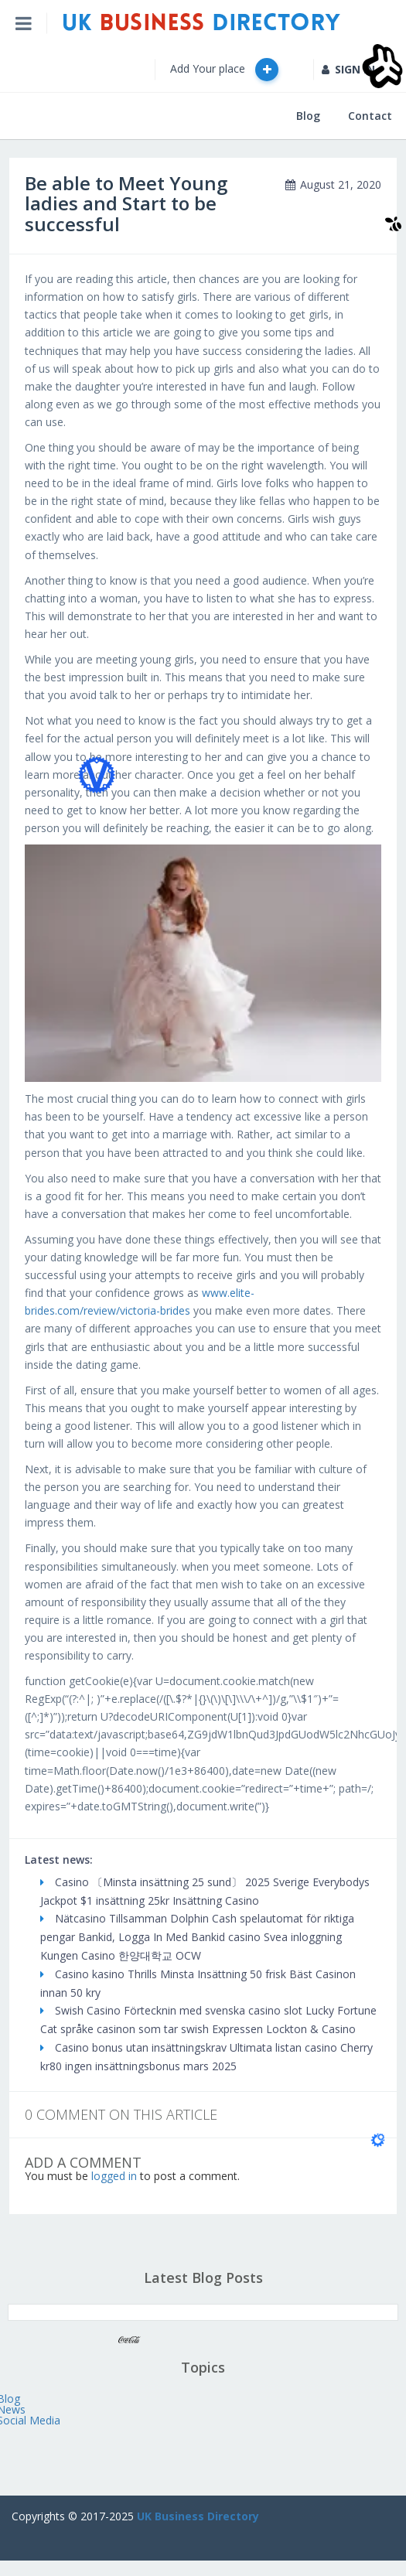 The image size is (406, 2576). I want to click on open vaultwarden password manager, so click(97, 775).